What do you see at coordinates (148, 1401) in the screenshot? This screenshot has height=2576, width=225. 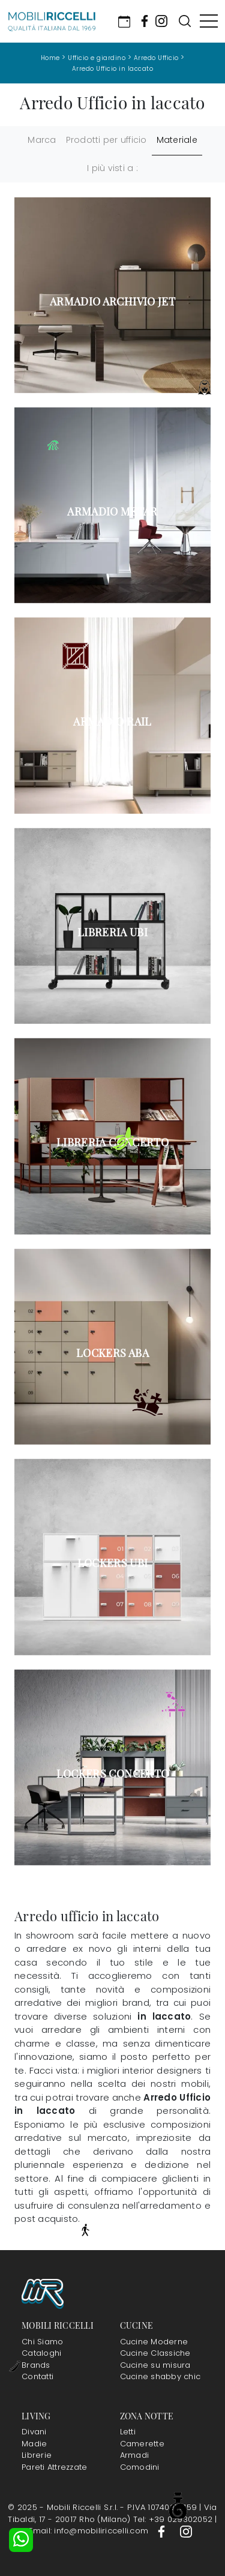 I see `select fomorian enemy type or creature class` at bounding box center [148, 1401].